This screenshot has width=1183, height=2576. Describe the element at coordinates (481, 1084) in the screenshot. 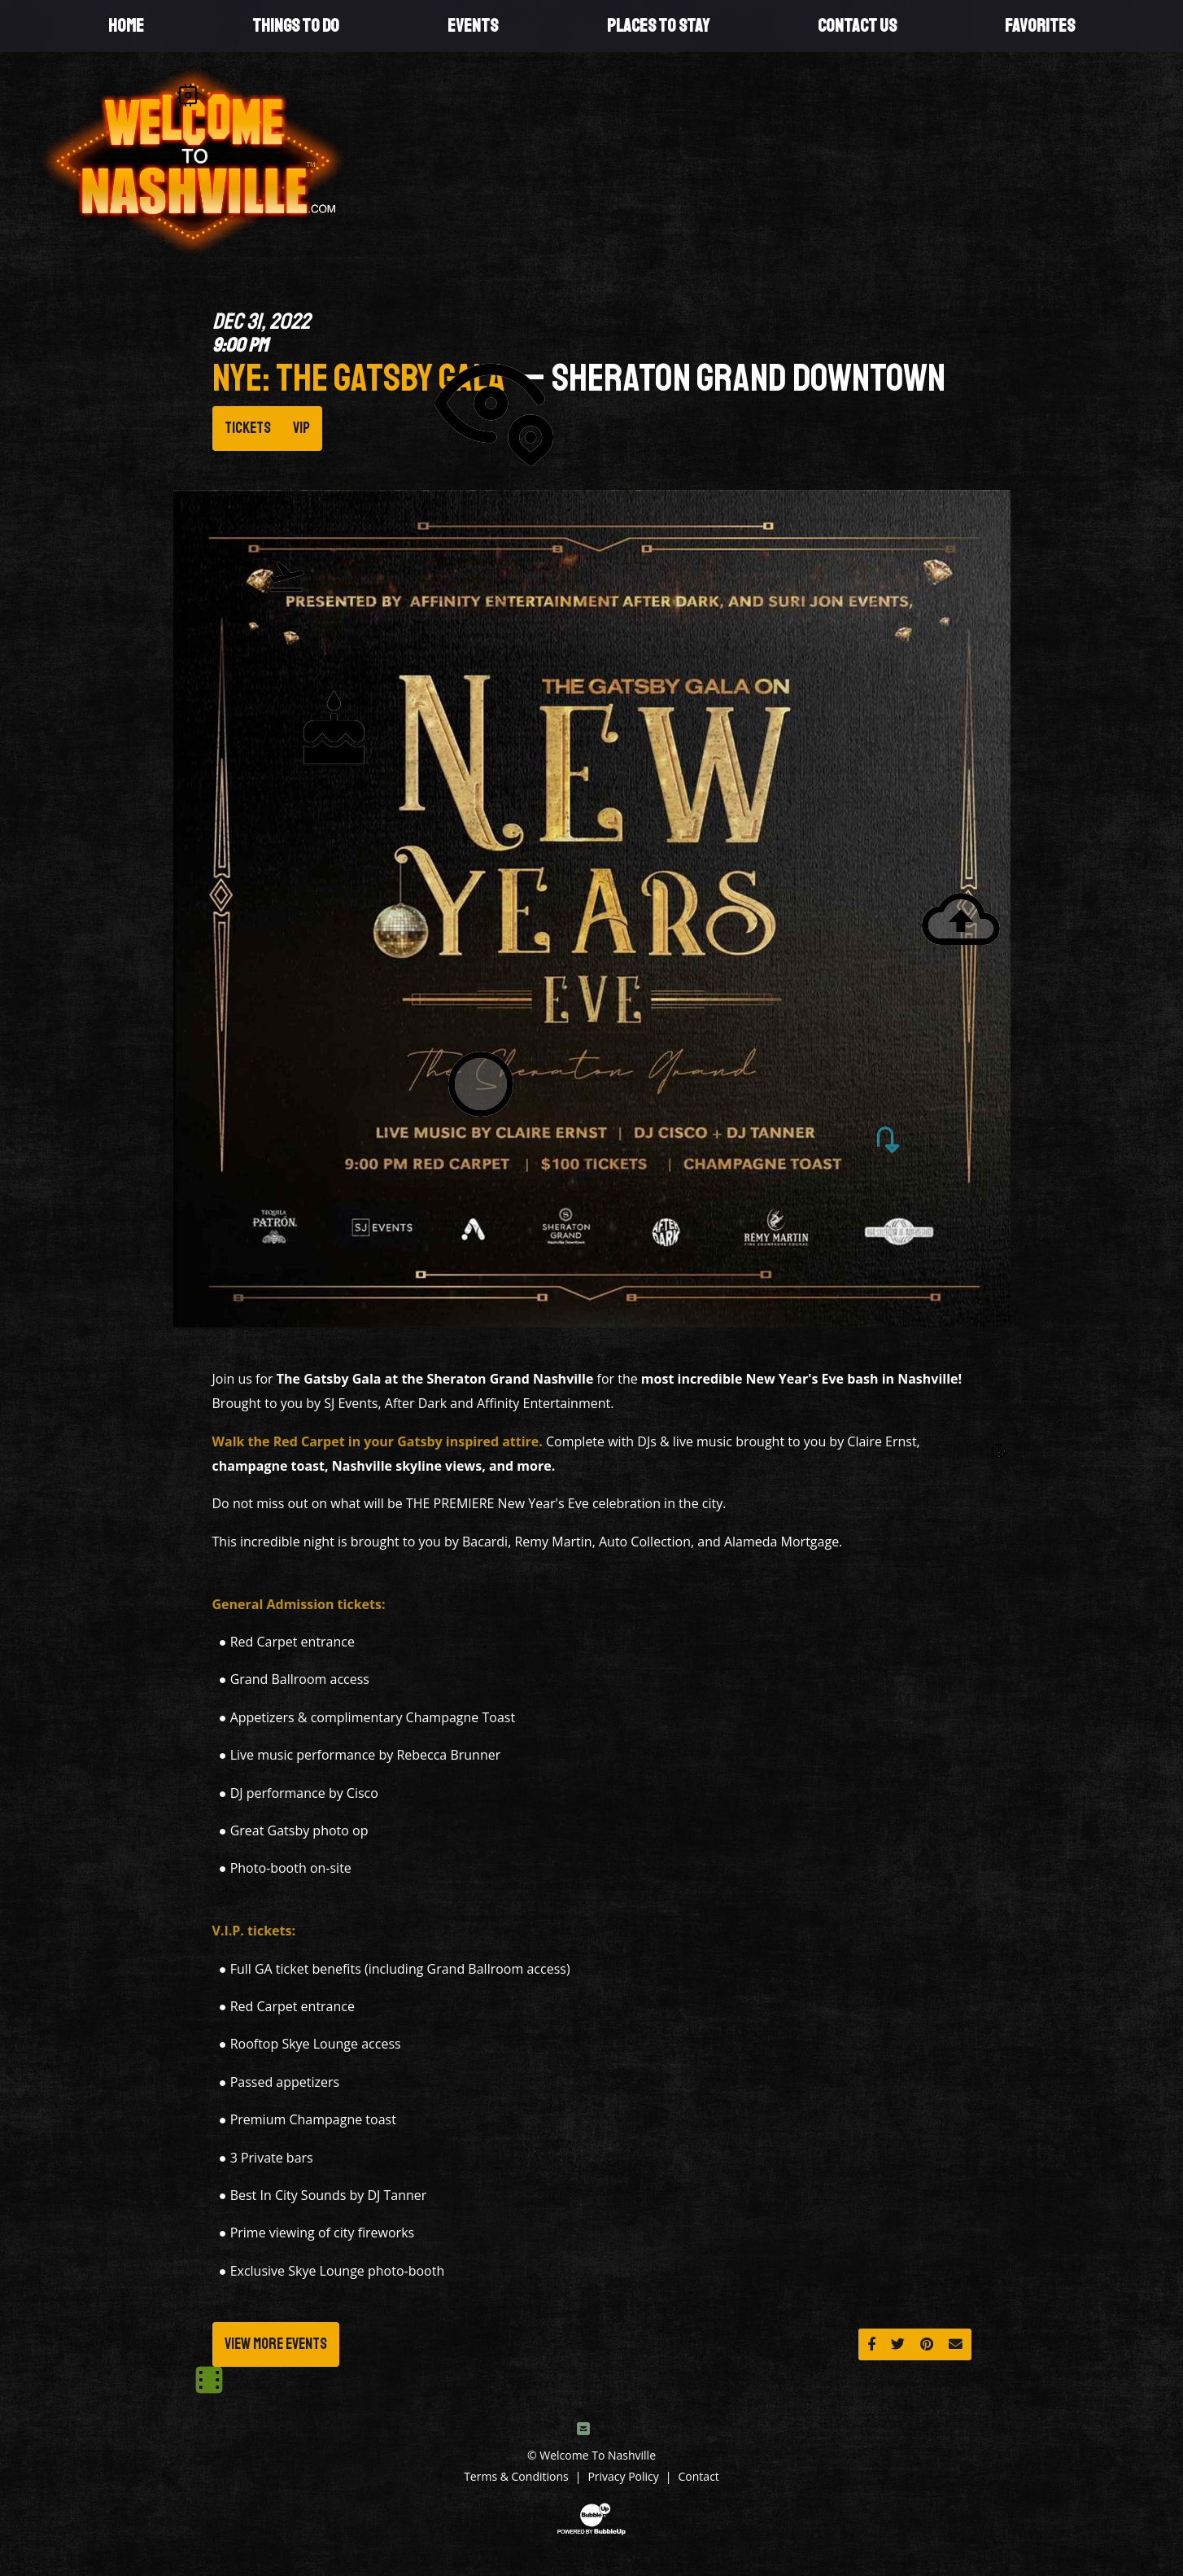

I see `indicates a filled or selected state` at that location.